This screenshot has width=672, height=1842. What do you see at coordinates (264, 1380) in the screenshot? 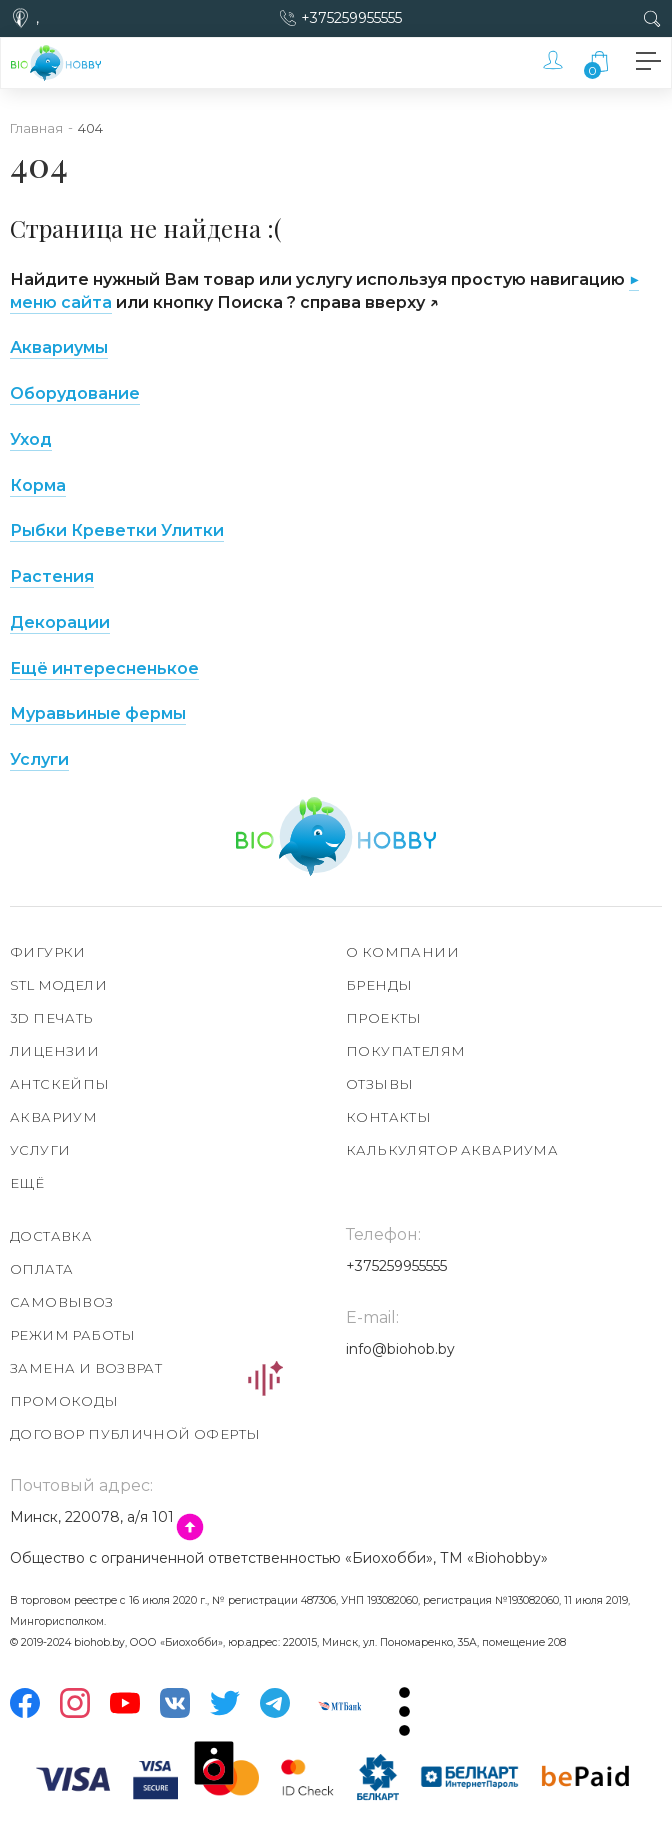
I see `activate AI voice assistant` at bounding box center [264, 1380].